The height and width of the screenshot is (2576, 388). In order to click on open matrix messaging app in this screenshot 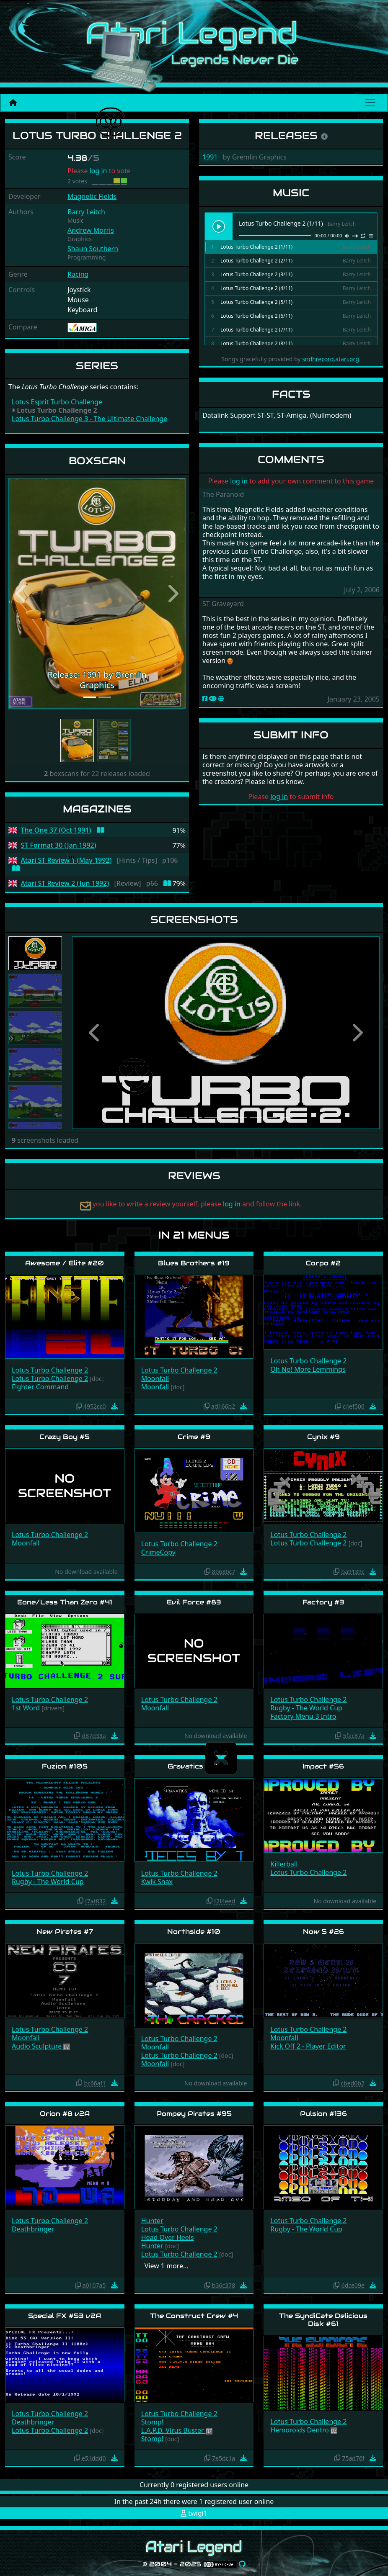, I will do `click(72, 857)`.